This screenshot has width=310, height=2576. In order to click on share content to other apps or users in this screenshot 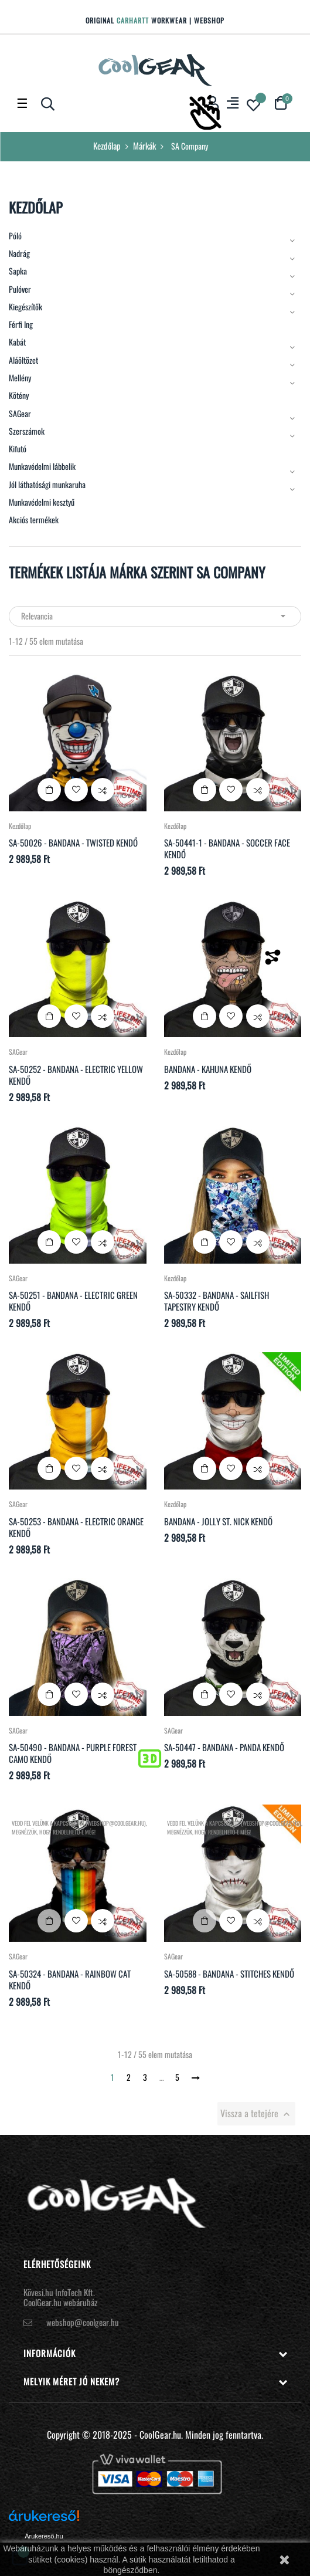, I will do `click(272, 957)`.